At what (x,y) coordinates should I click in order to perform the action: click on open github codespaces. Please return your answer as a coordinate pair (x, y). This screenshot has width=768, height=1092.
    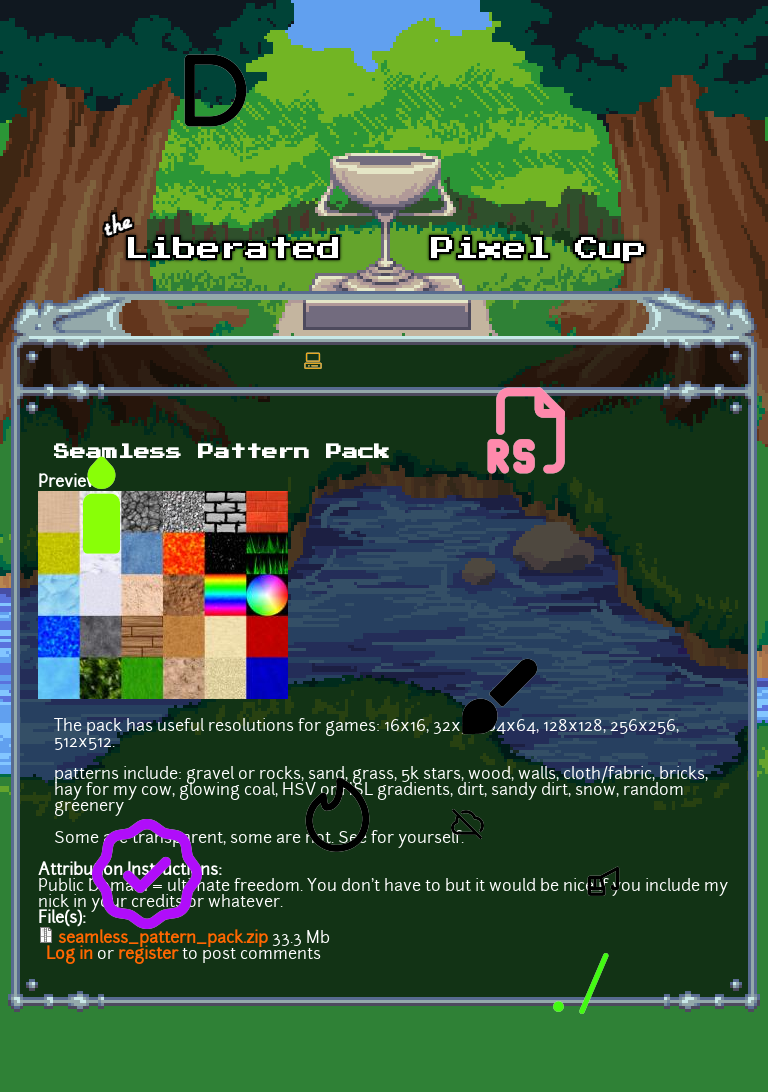
    Looking at the image, I should click on (313, 361).